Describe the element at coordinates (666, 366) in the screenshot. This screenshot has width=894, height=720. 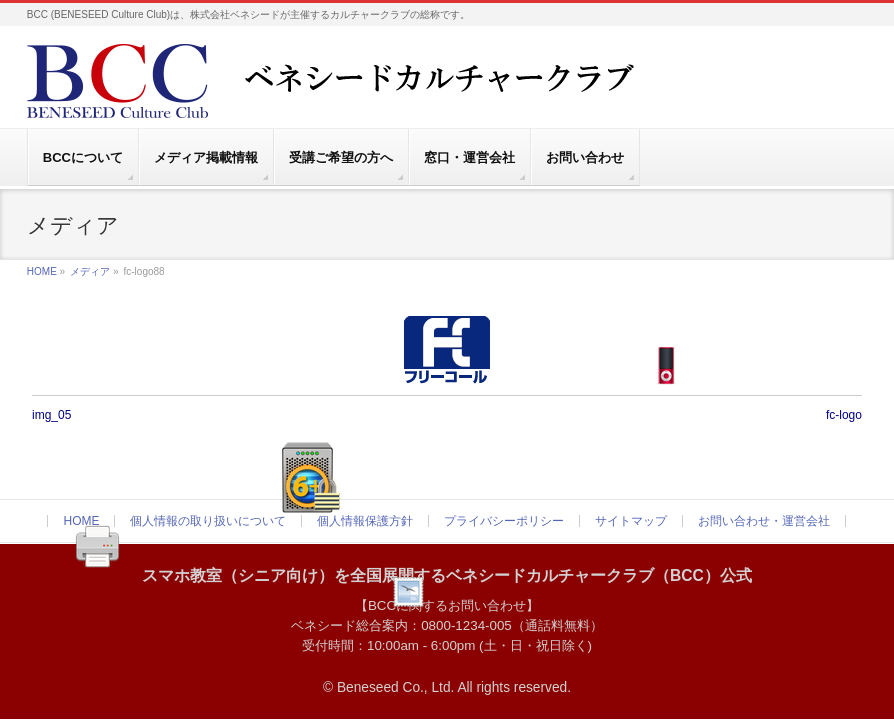
I see `access ipod device settings` at that location.